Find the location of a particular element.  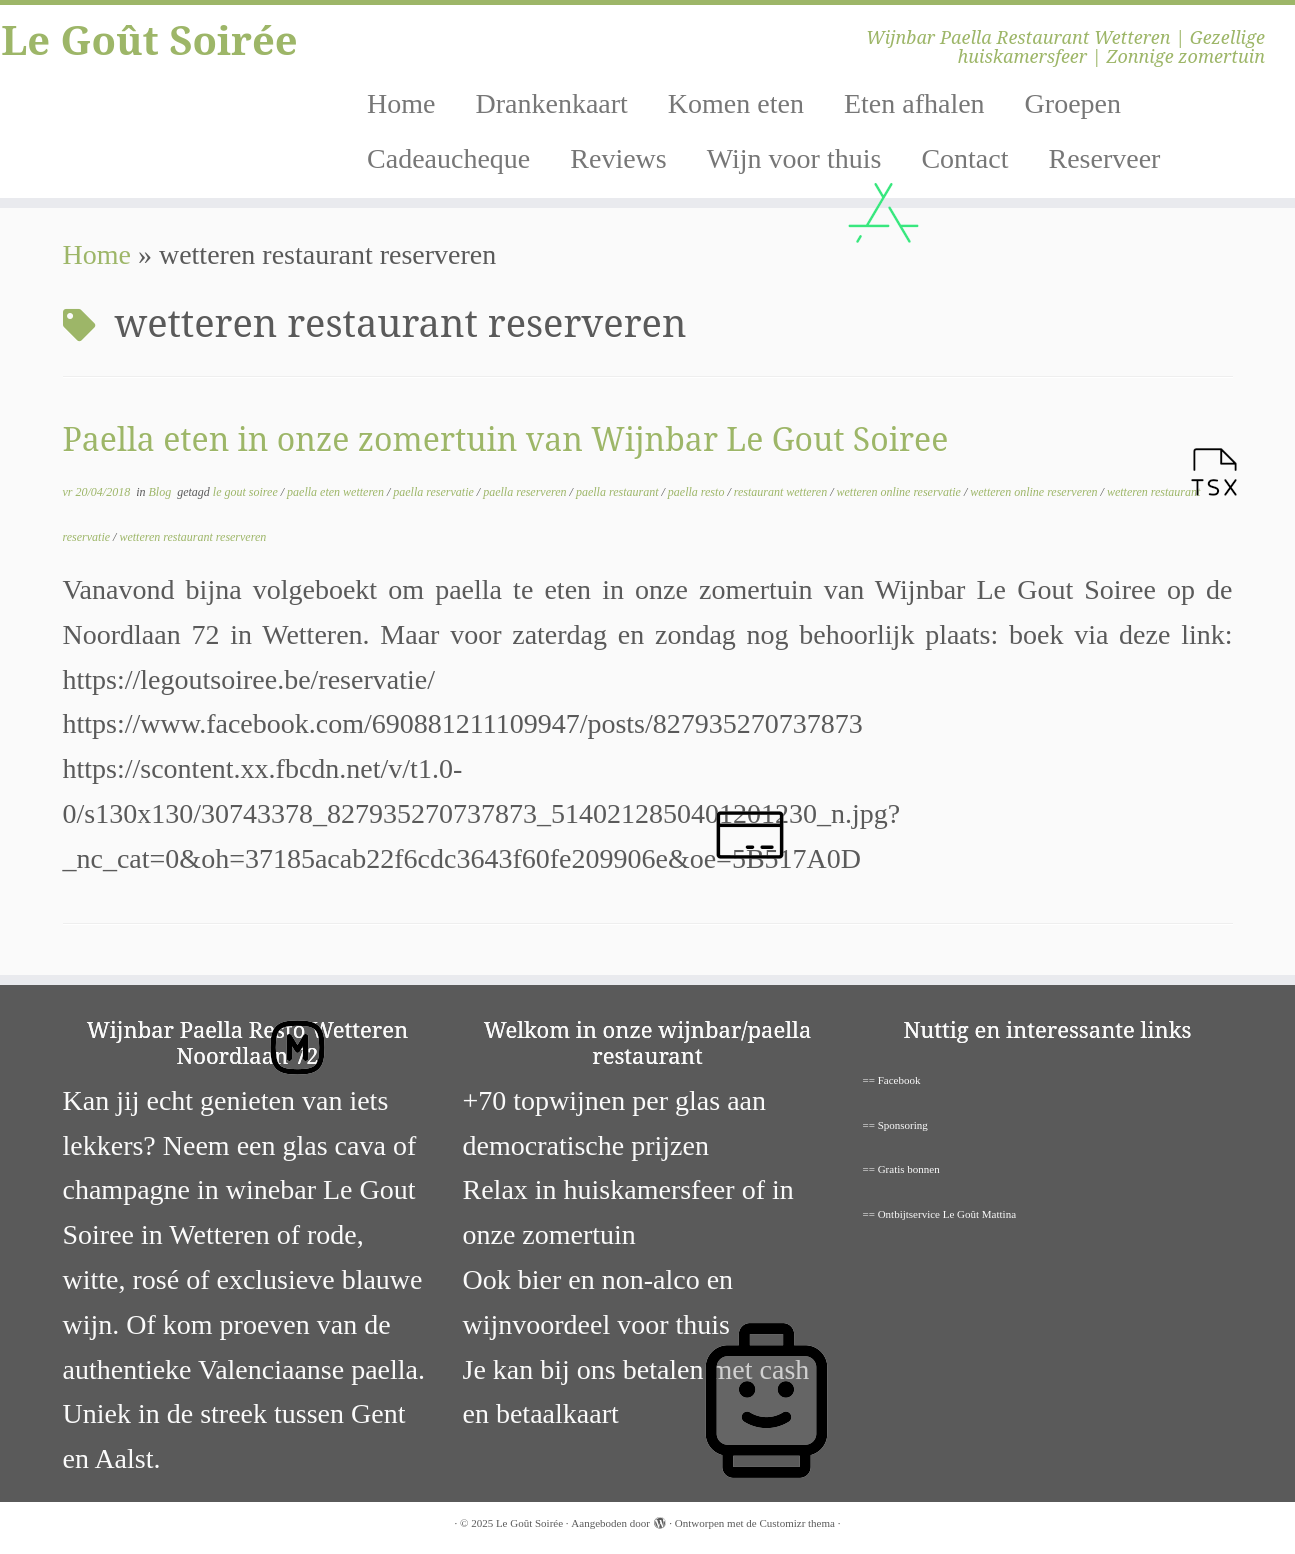

manage payment methods is located at coordinates (750, 835).